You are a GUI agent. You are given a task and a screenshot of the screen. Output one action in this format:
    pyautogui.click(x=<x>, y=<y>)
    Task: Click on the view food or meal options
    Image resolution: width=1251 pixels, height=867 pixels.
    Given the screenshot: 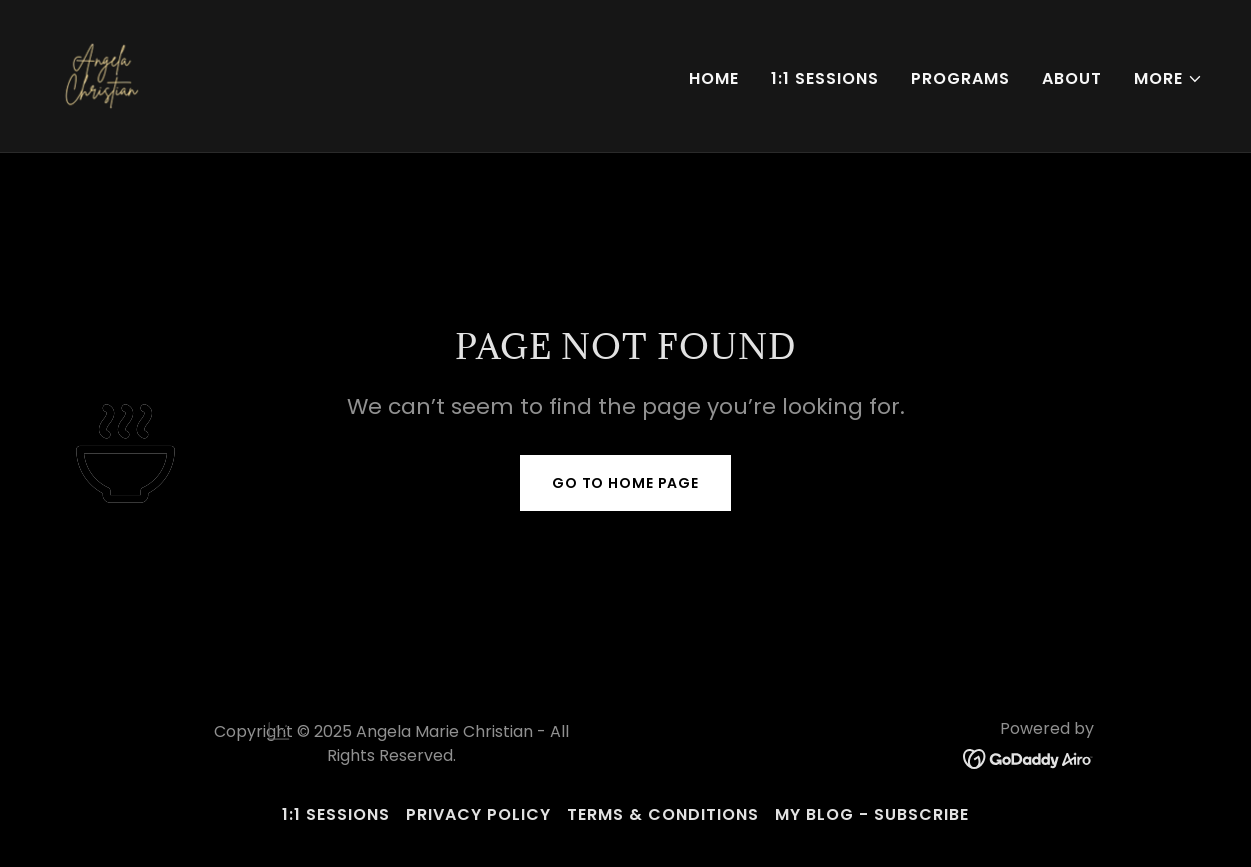 What is the action you would take?
    pyautogui.click(x=125, y=453)
    